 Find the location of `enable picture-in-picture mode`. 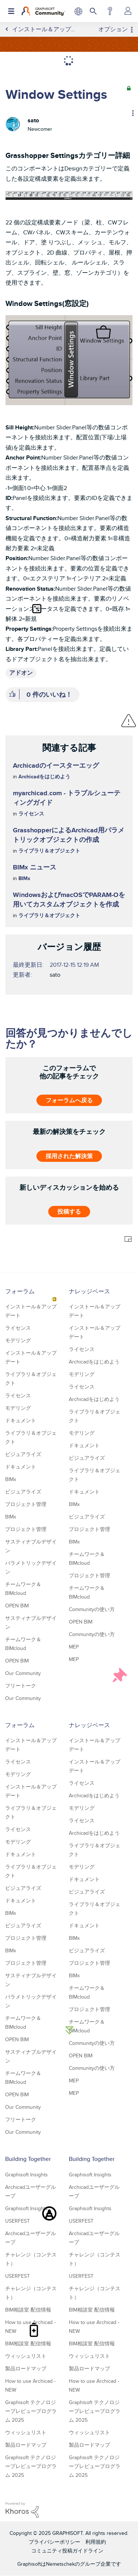

enable picture-in-picture mode is located at coordinates (128, 1239).